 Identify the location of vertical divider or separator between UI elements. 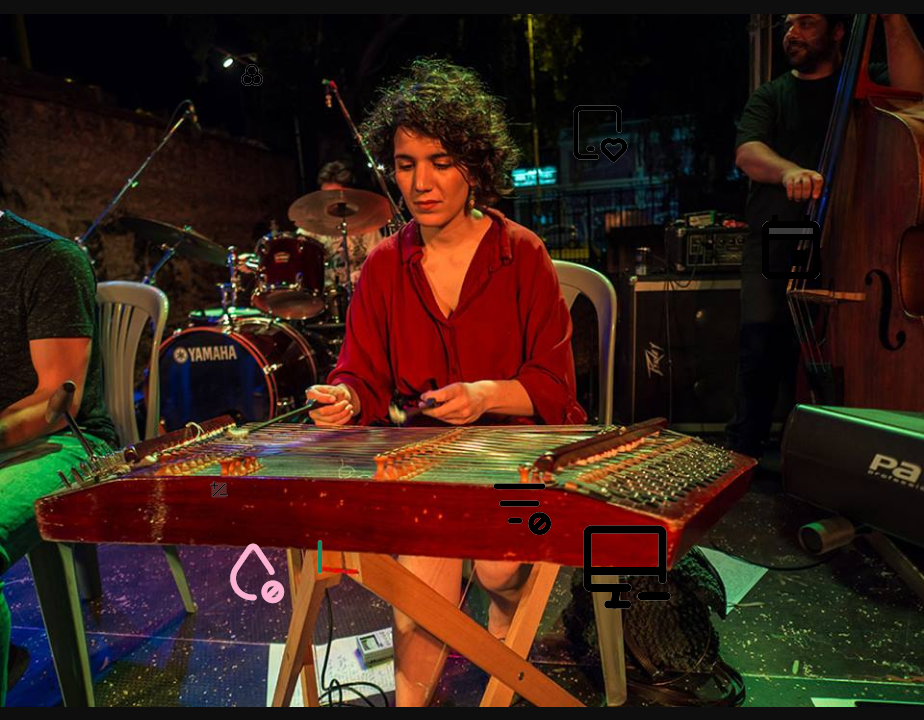
(320, 557).